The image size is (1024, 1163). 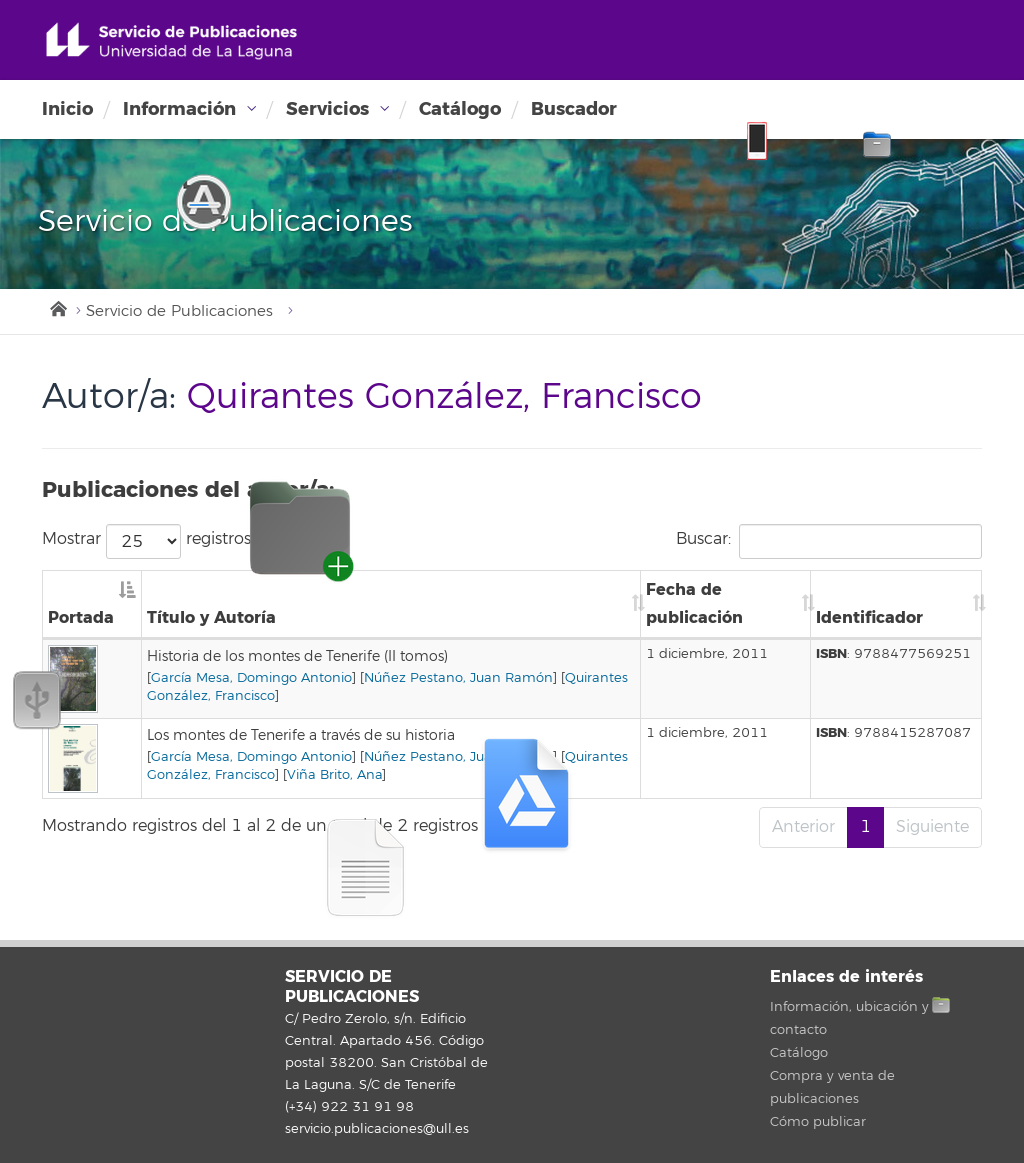 I want to click on access connected USB storage device, so click(x=37, y=700).